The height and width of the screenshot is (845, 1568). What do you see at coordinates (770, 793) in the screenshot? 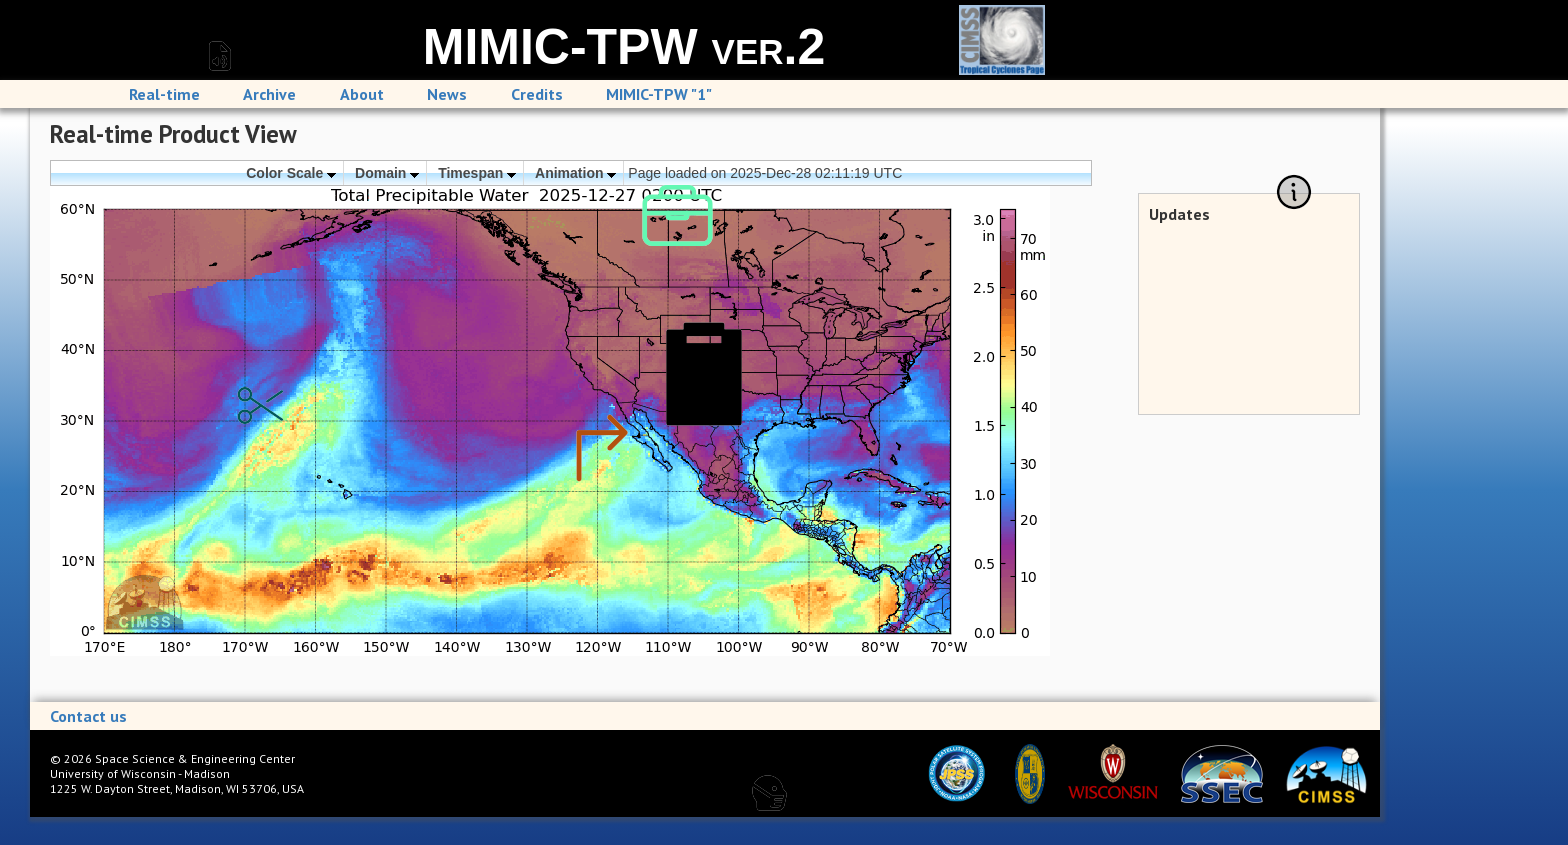
I see `indicates face mask required` at bounding box center [770, 793].